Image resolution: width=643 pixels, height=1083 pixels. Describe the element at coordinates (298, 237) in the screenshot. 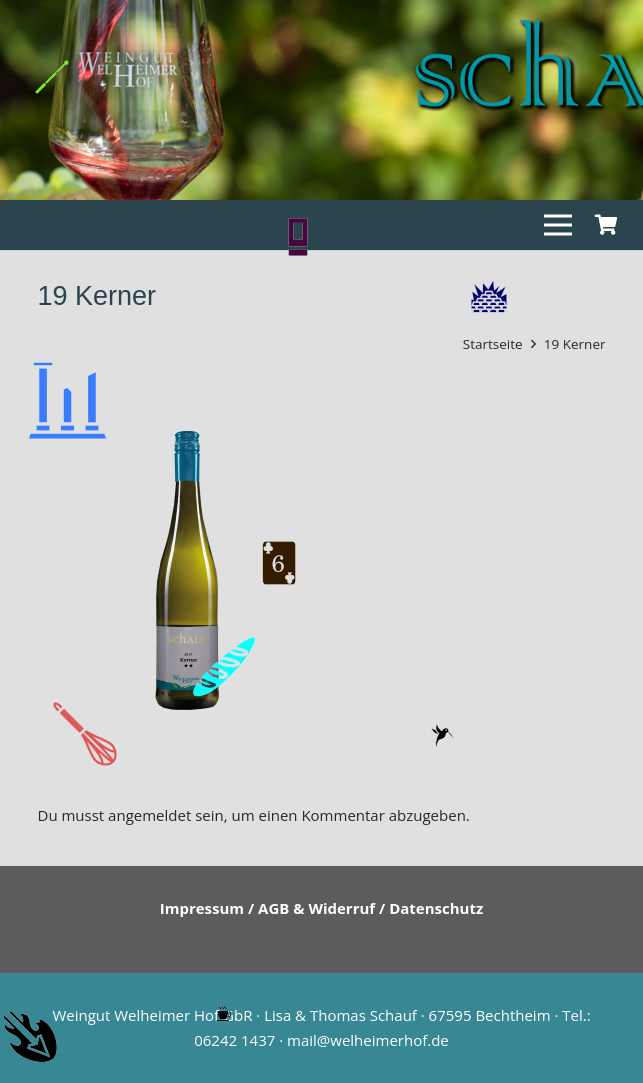

I see `select shotgun weapon` at that location.